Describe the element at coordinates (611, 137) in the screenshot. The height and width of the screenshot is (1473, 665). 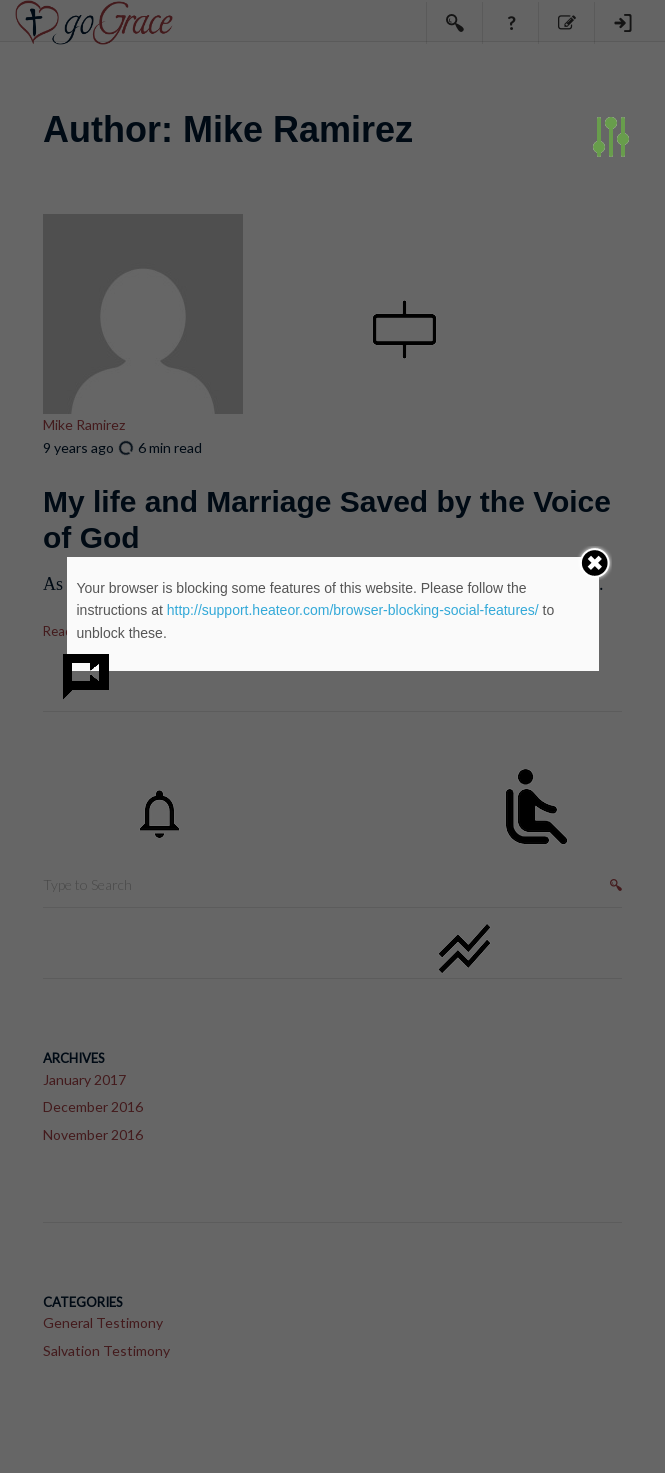
I see `open settings or preferences` at that location.